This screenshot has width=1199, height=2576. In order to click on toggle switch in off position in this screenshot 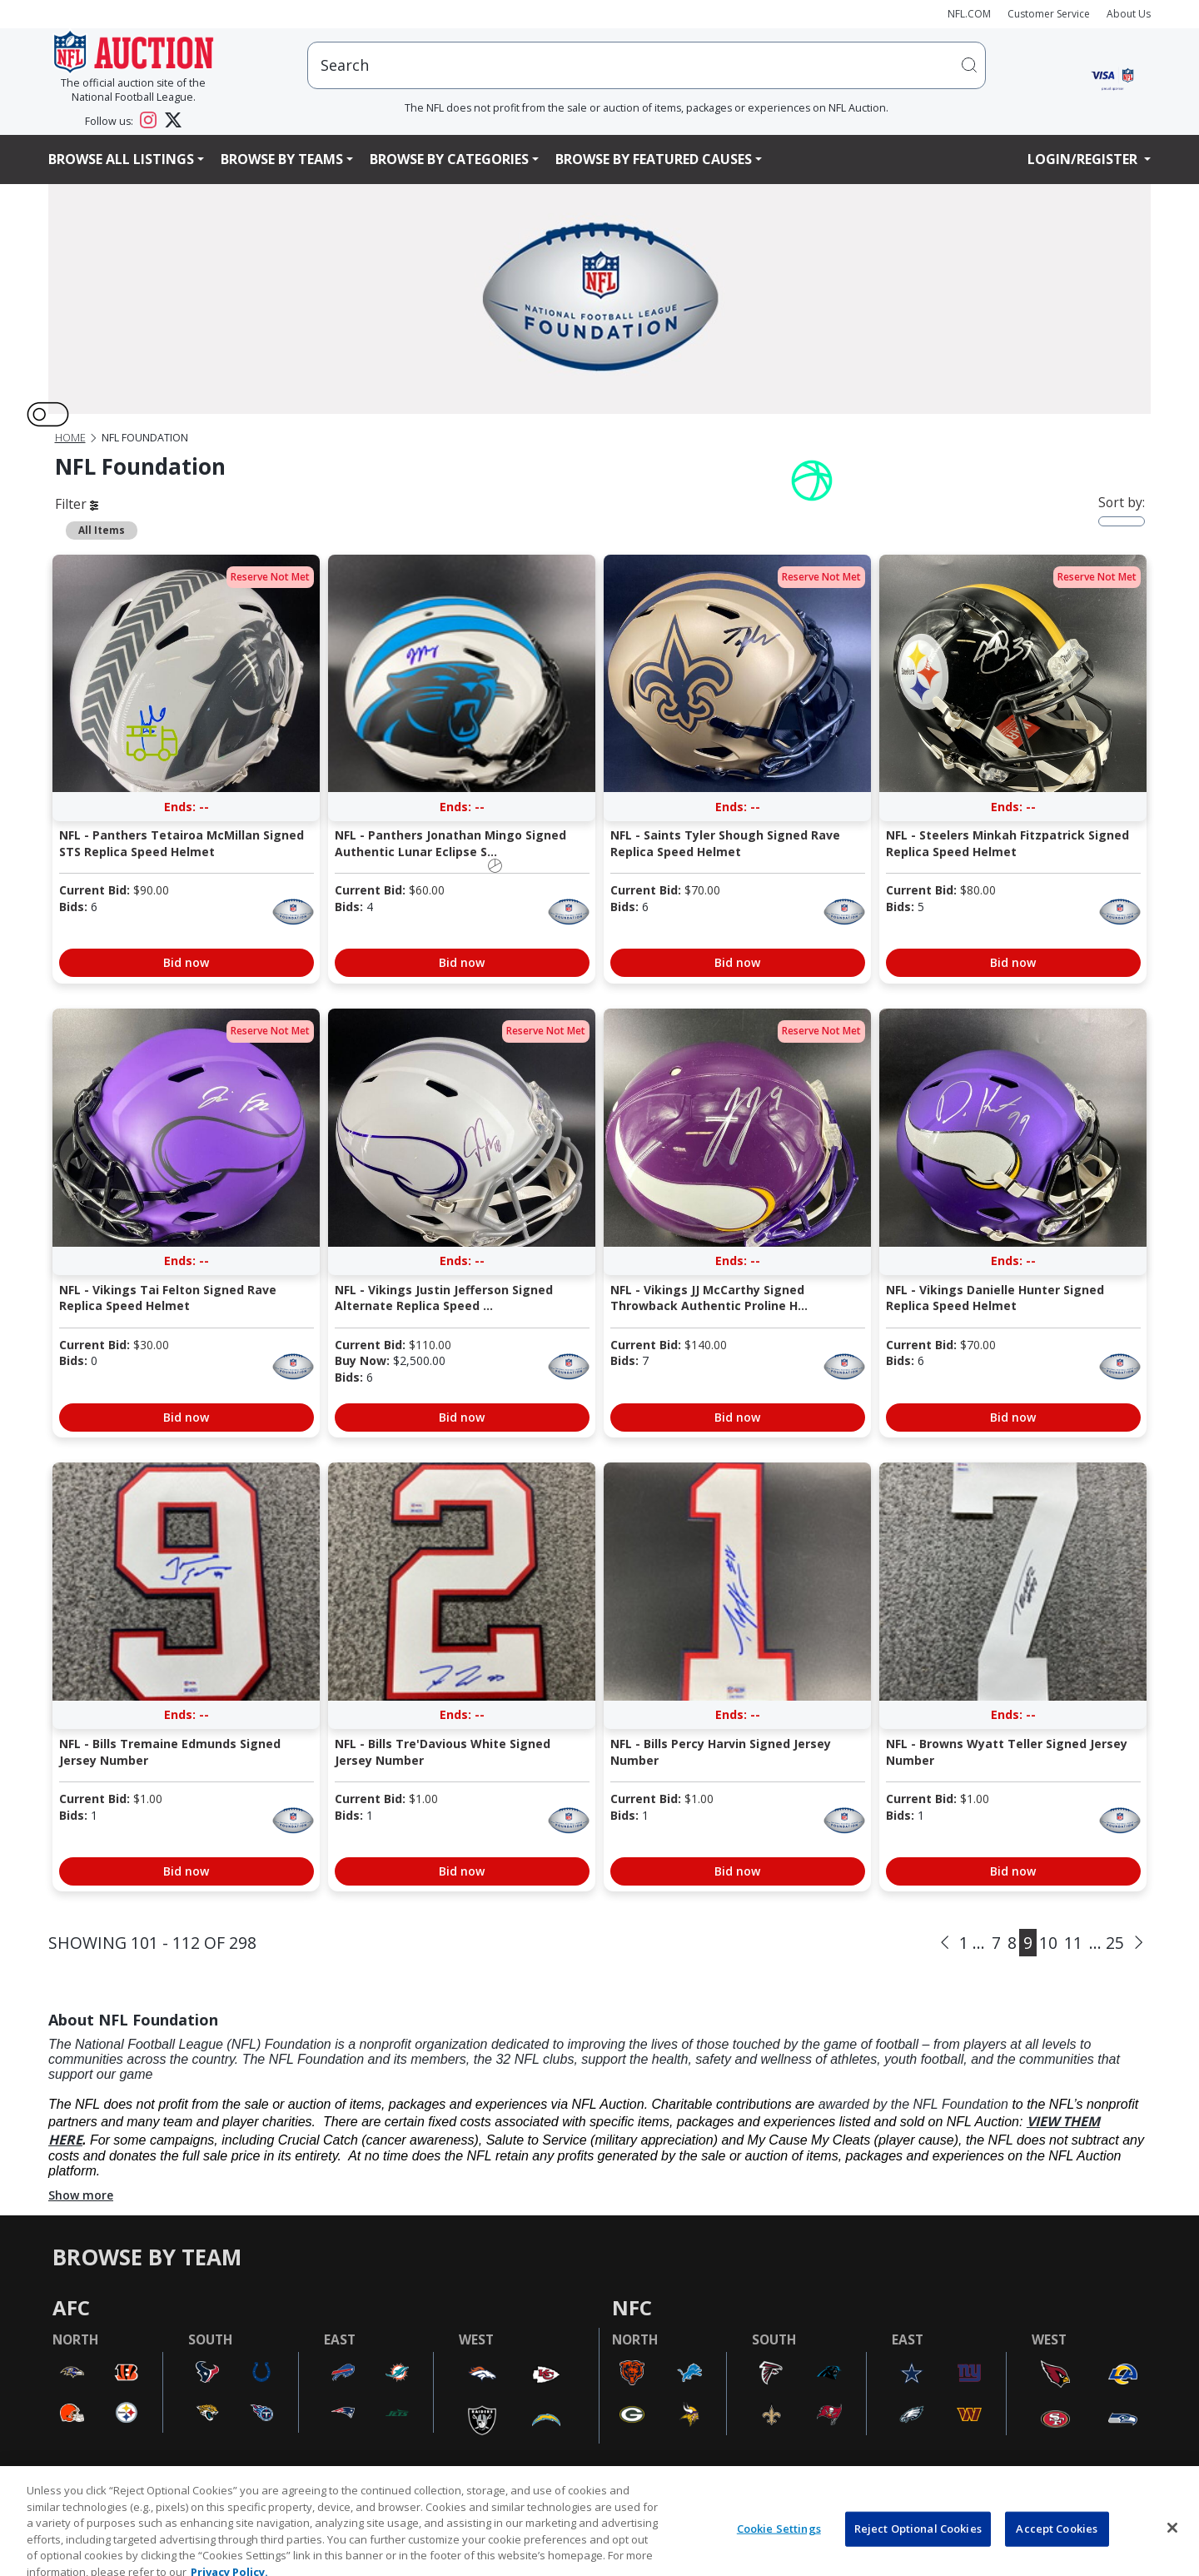, I will do `click(47, 414)`.